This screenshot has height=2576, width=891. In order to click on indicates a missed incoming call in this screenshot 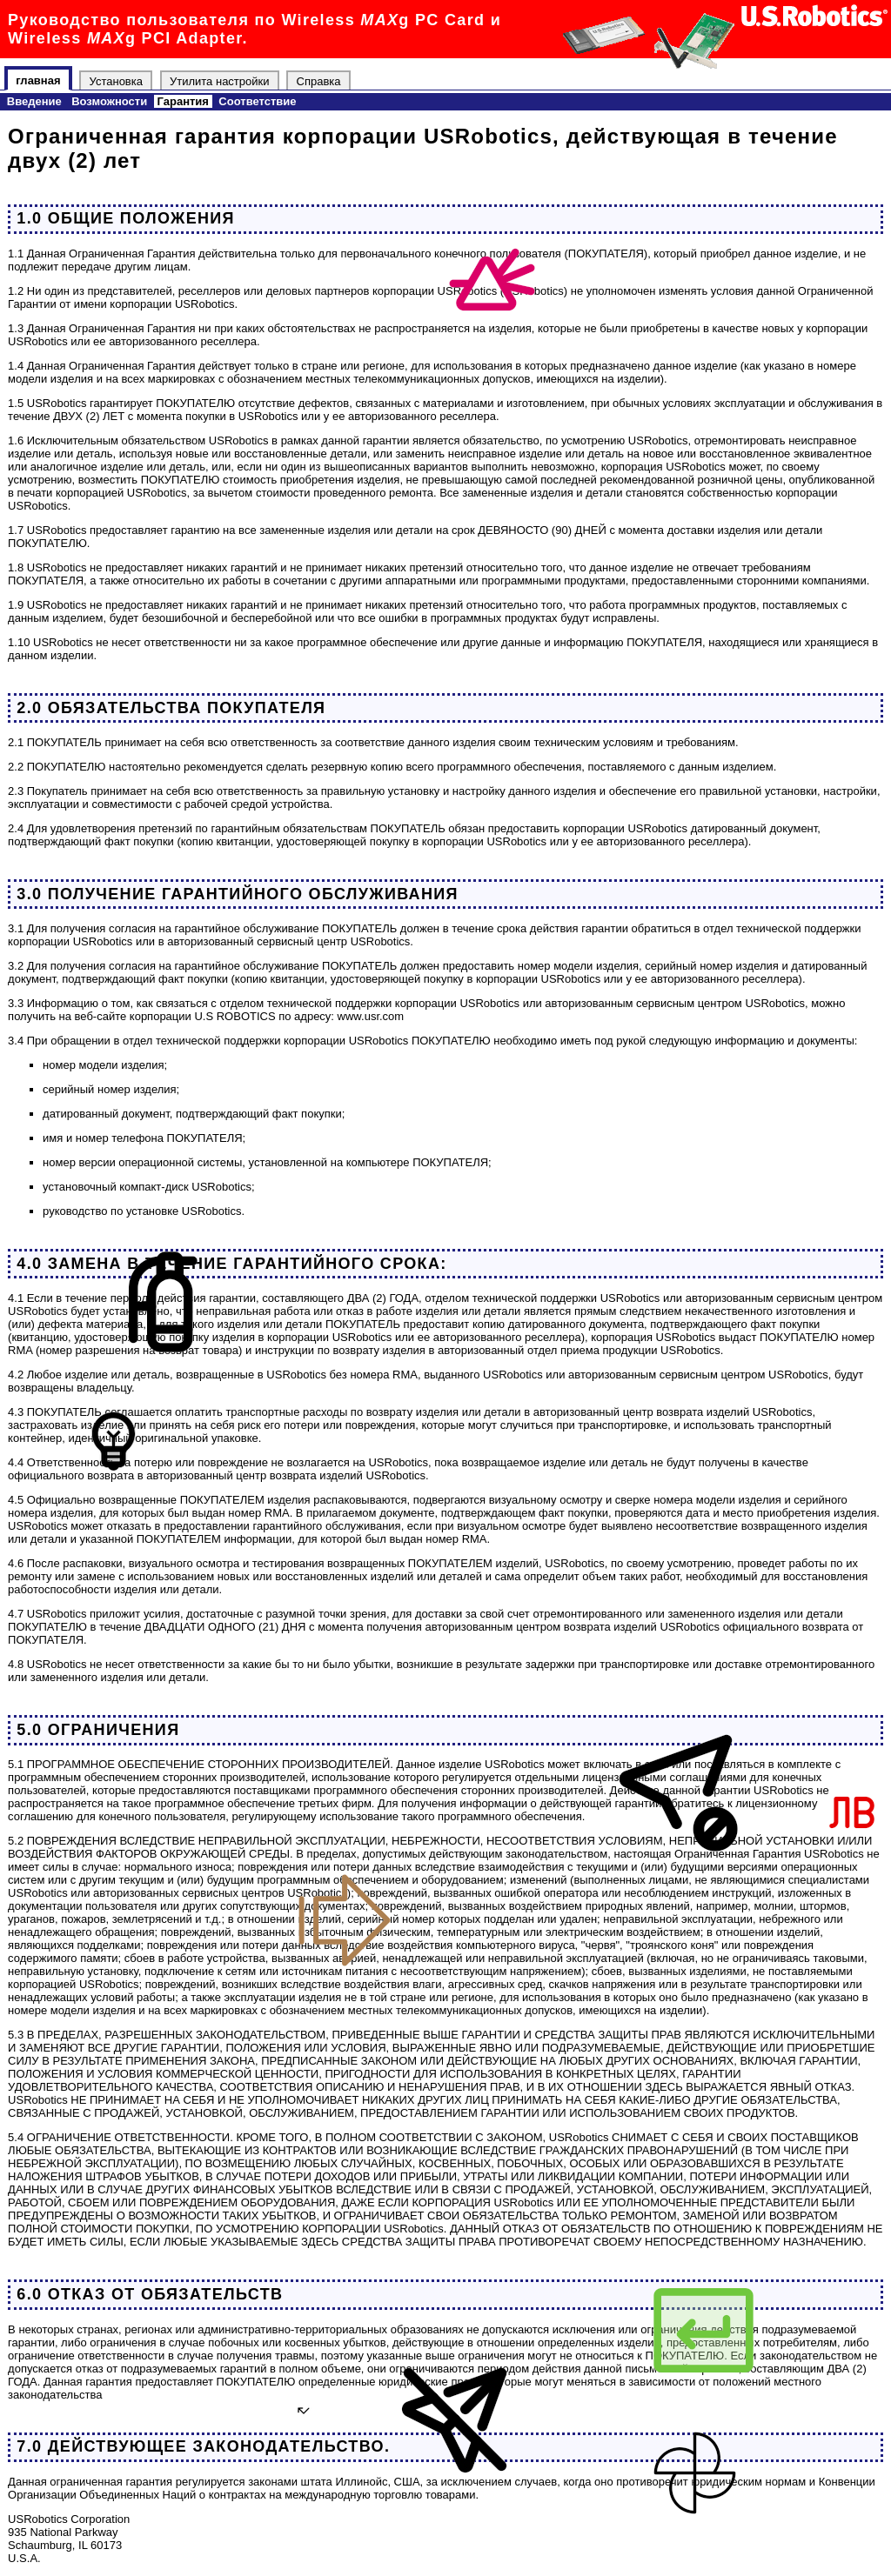, I will do `click(304, 2411)`.